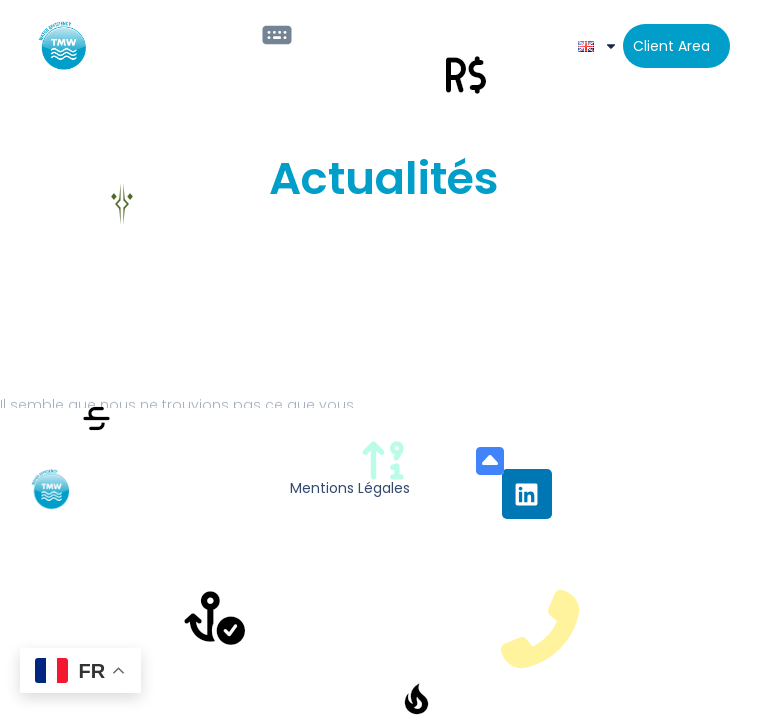  What do you see at coordinates (466, 75) in the screenshot?
I see `indicates brazilian real (BRL) currency` at bounding box center [466, 75].